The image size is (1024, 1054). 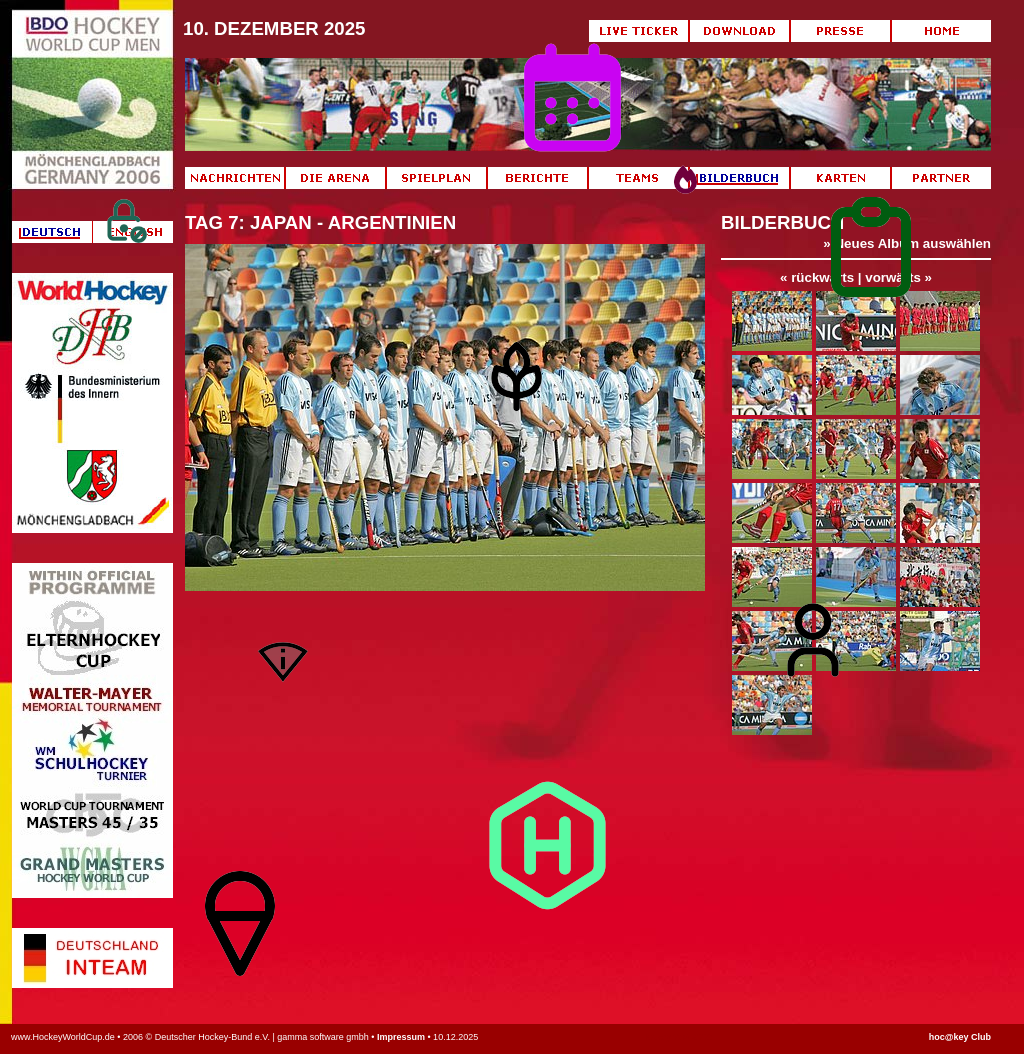 I want to click on indicates trending or popular content, so click(x=685, y=180).